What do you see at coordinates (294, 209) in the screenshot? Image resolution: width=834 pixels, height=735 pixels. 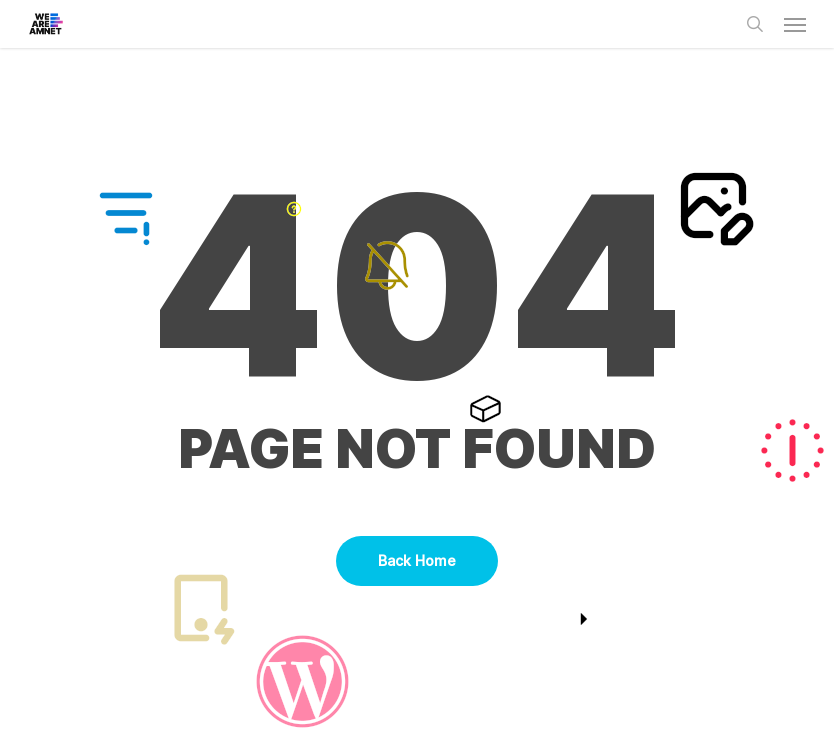 I see `access help or support information` at bounding box center [294, 209].